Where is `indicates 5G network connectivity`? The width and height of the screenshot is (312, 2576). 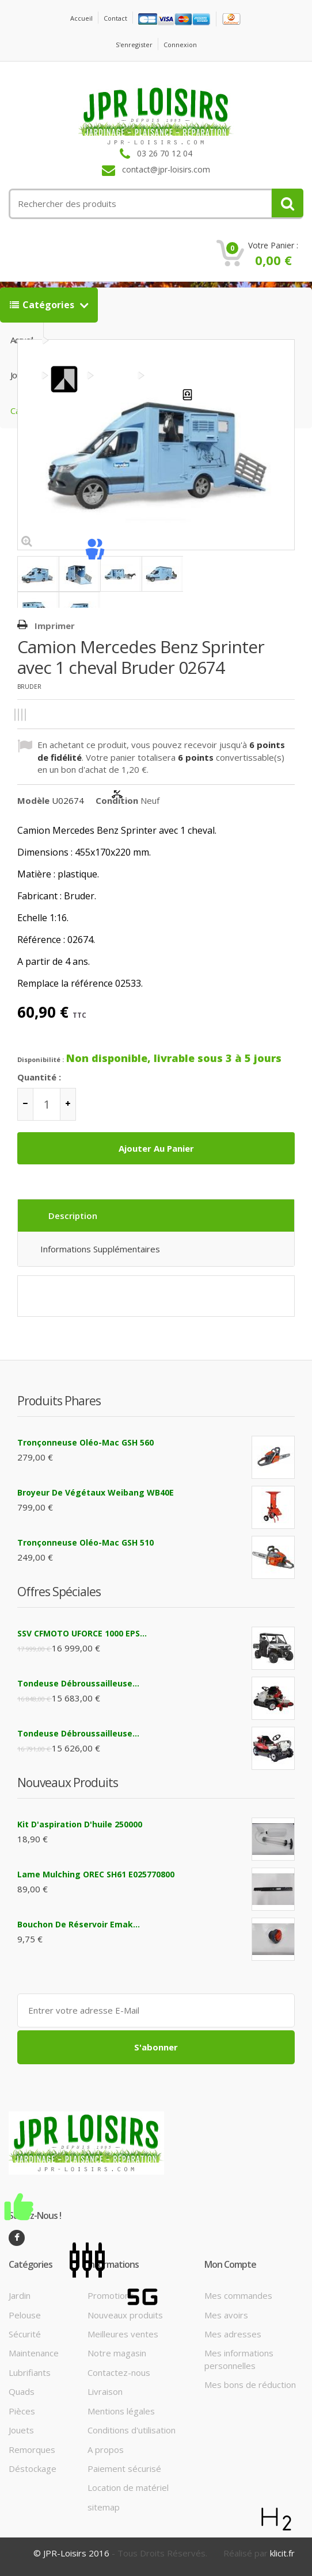
indicates 5G network connectivity is located at coordinates (142, 2297).